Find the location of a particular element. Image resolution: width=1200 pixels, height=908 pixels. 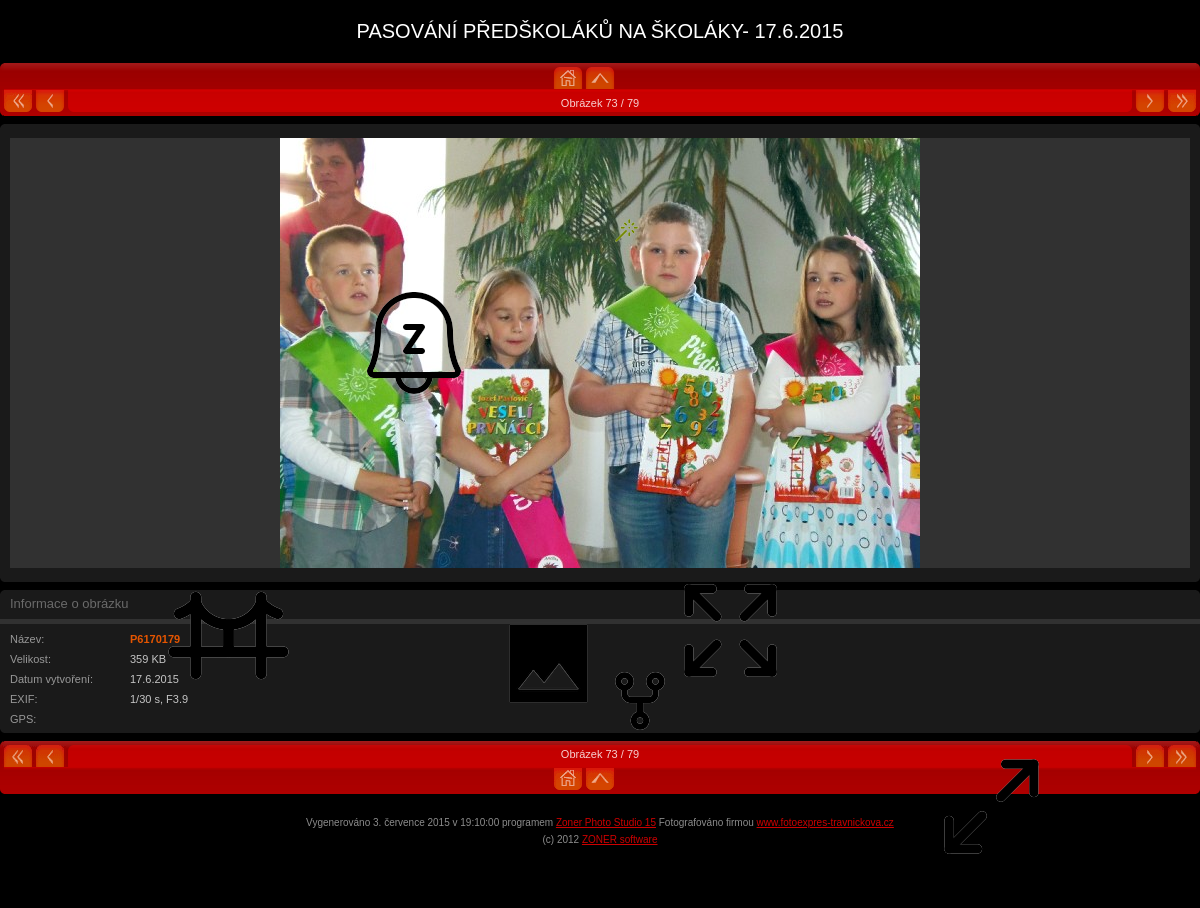

expand to fullscreen mode is located at coordinates (730, 630).